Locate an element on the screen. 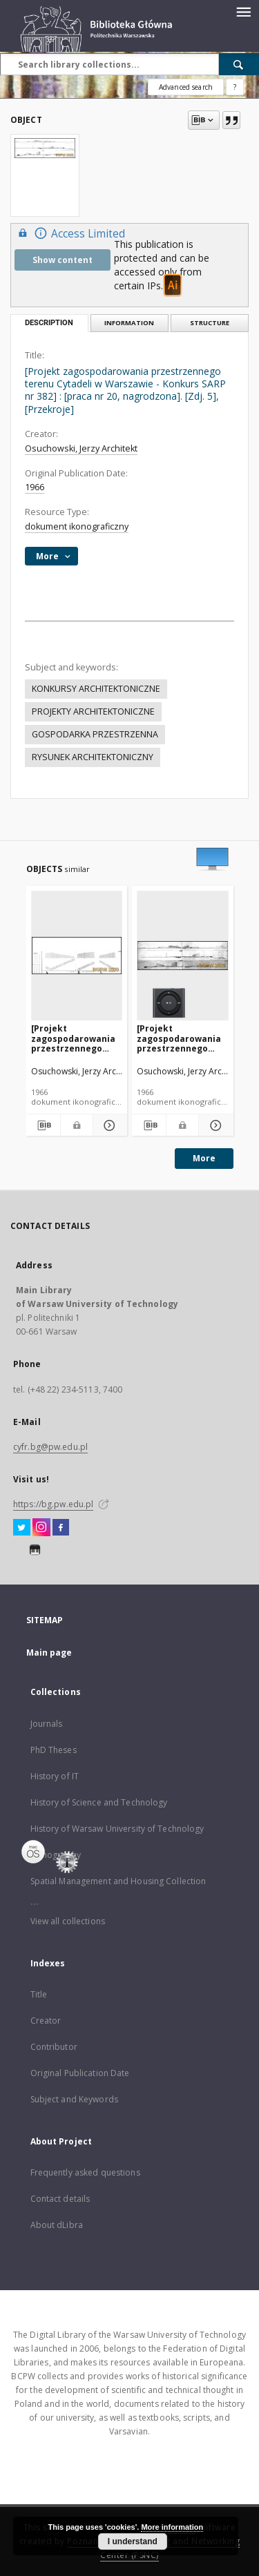 The height and width of the screenshot is (2576, 259). apple pro display xdr monitor is located at coordinates (212, 855).